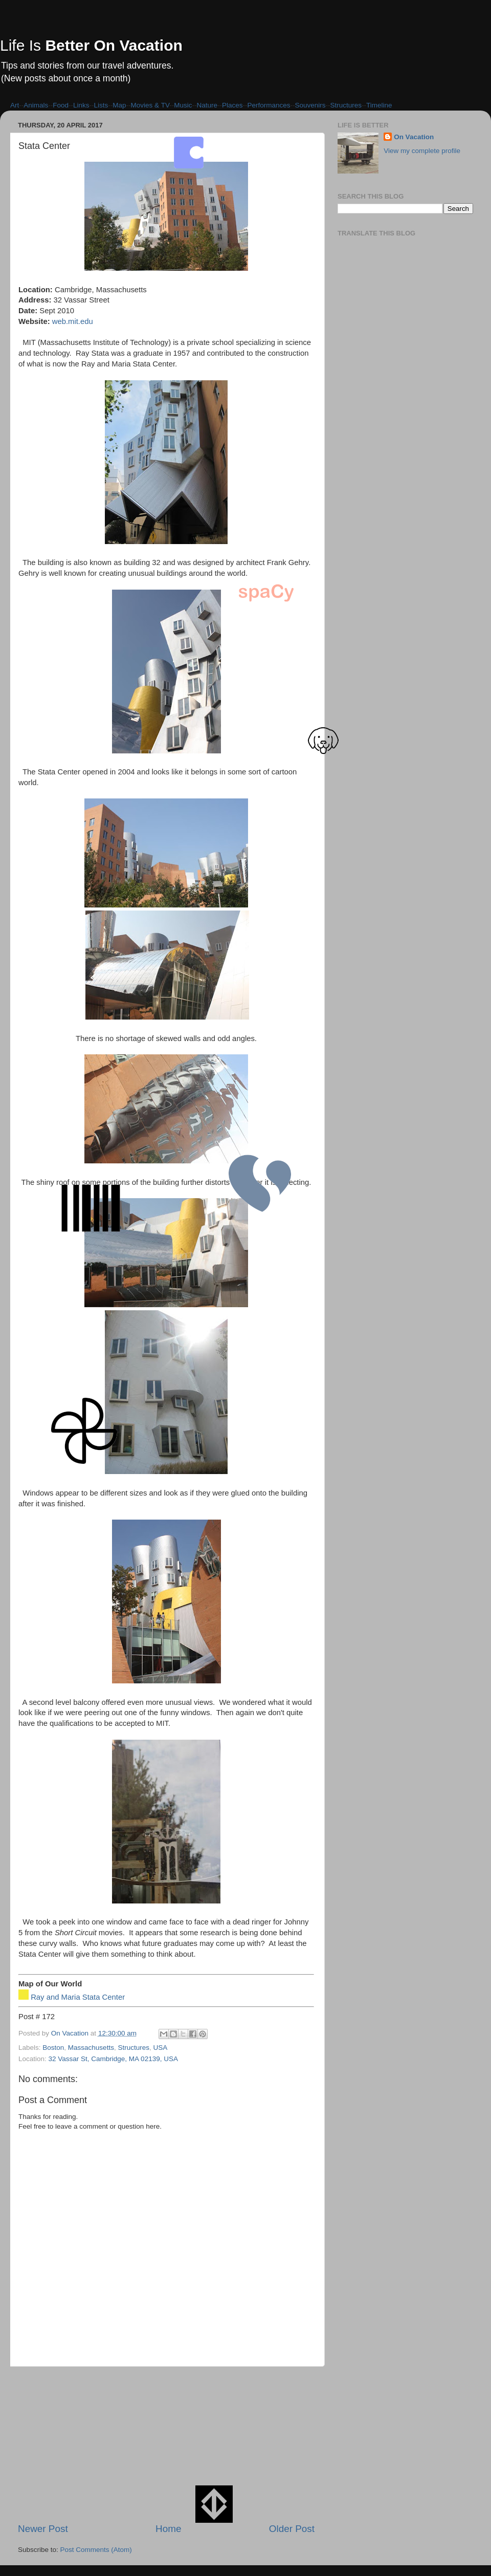 This screenshot has height=2576, width=491. I want to click on open coda document, so click(189, 153).